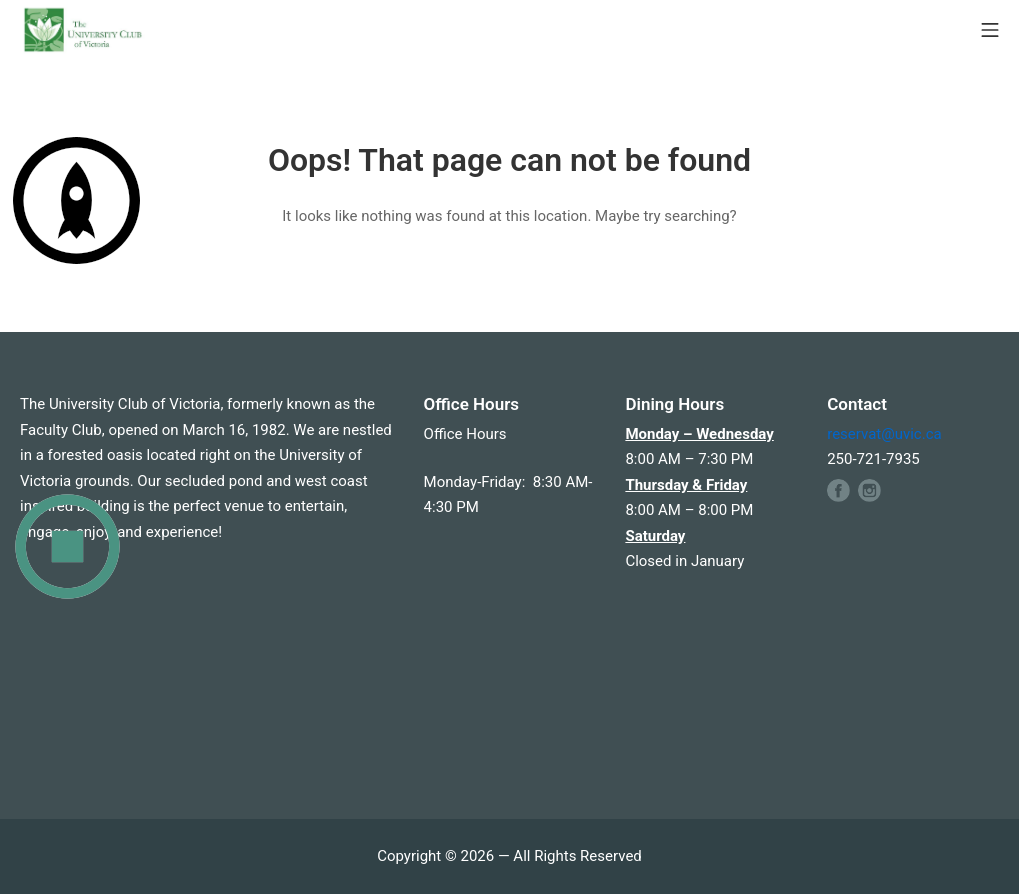 The image size is (1019, 894). Describe the element at coordinates (76, 200) in the screenshot. I see `visit proto.io website or app` at that location.